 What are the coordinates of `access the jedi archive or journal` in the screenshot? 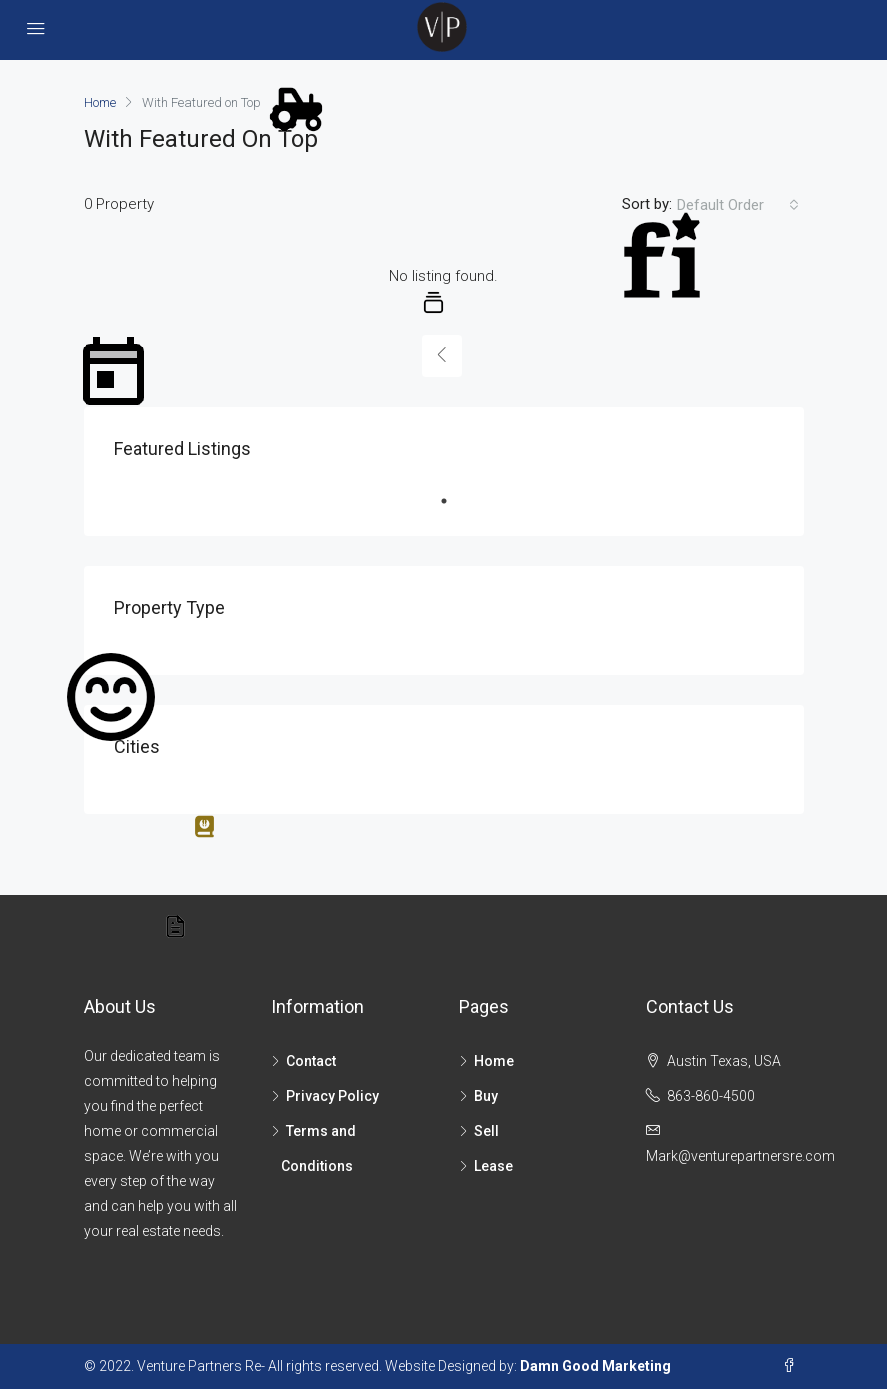 It's located at (204, 826).